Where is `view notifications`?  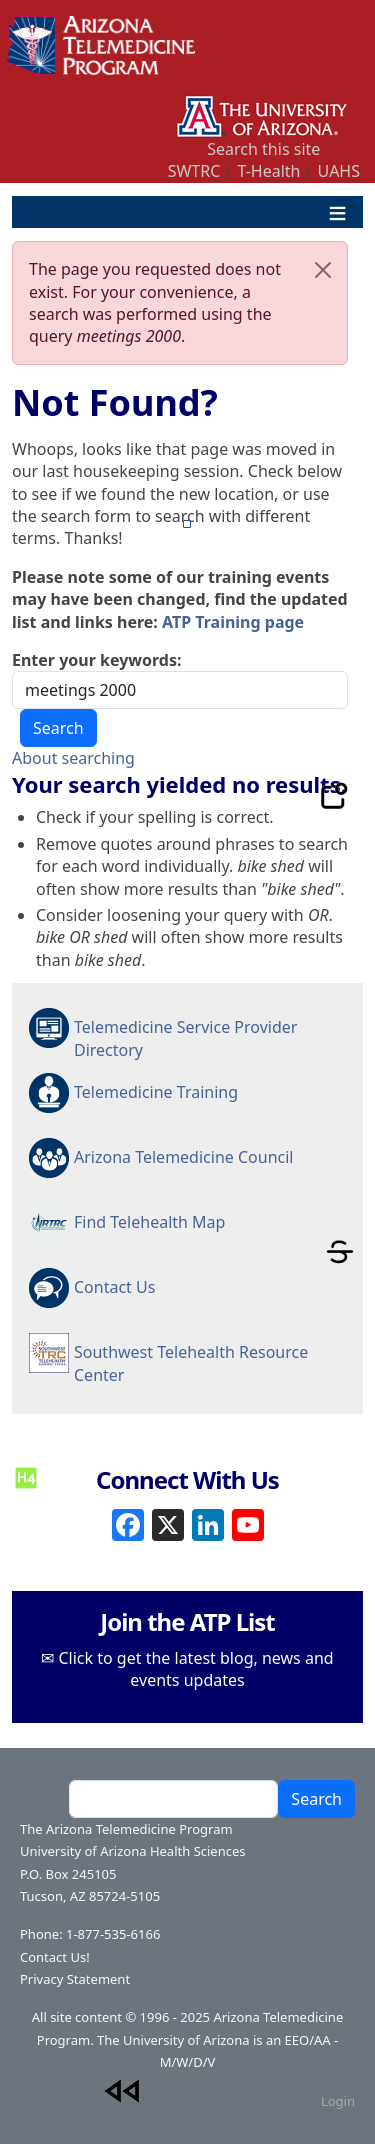 view notifications is located at coordinates (333, 796).